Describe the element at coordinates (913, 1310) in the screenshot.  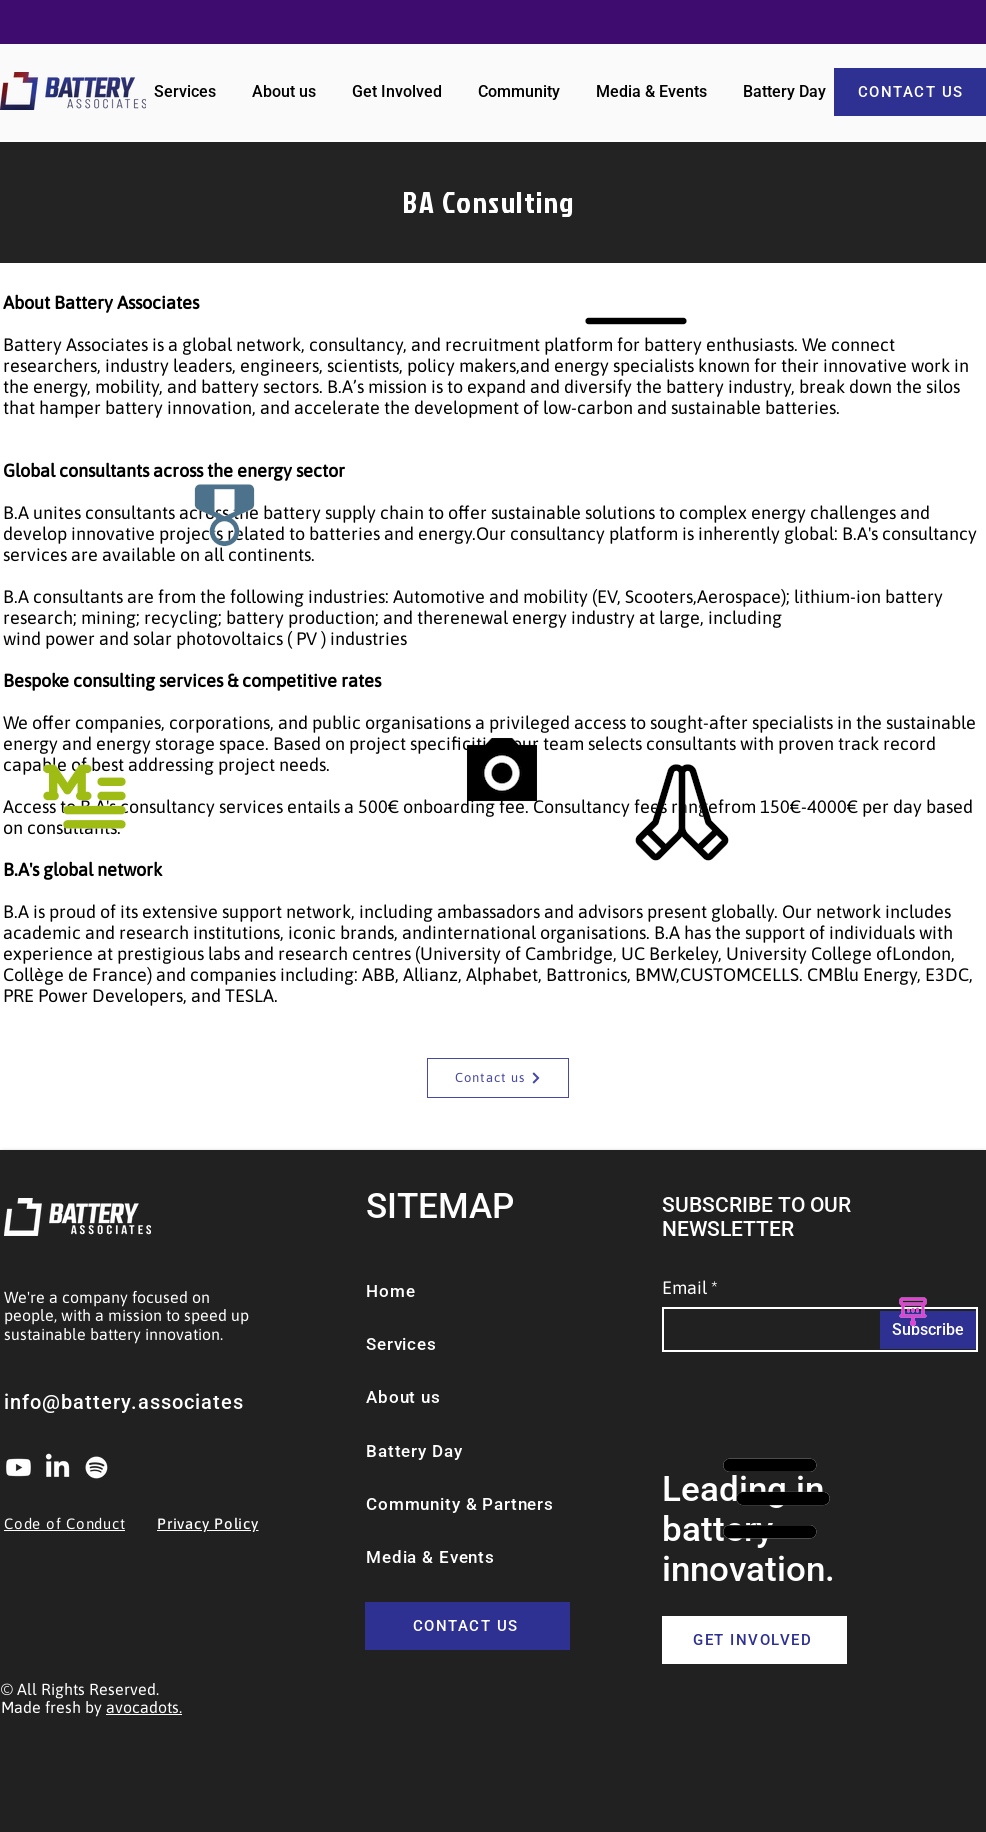
I see `view presentation with charts` at that location.